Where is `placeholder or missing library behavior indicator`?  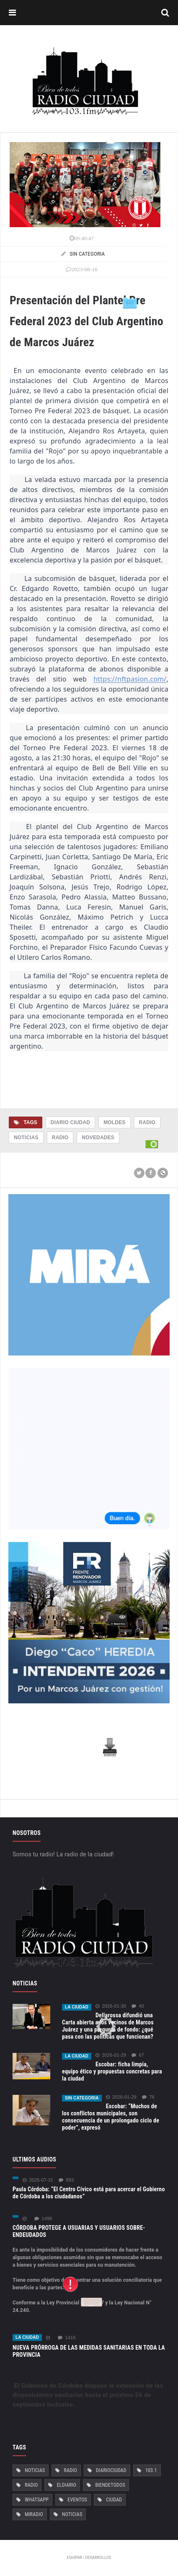
placeholder or missing library behavior indicator is located at coordinates (106, 2027).